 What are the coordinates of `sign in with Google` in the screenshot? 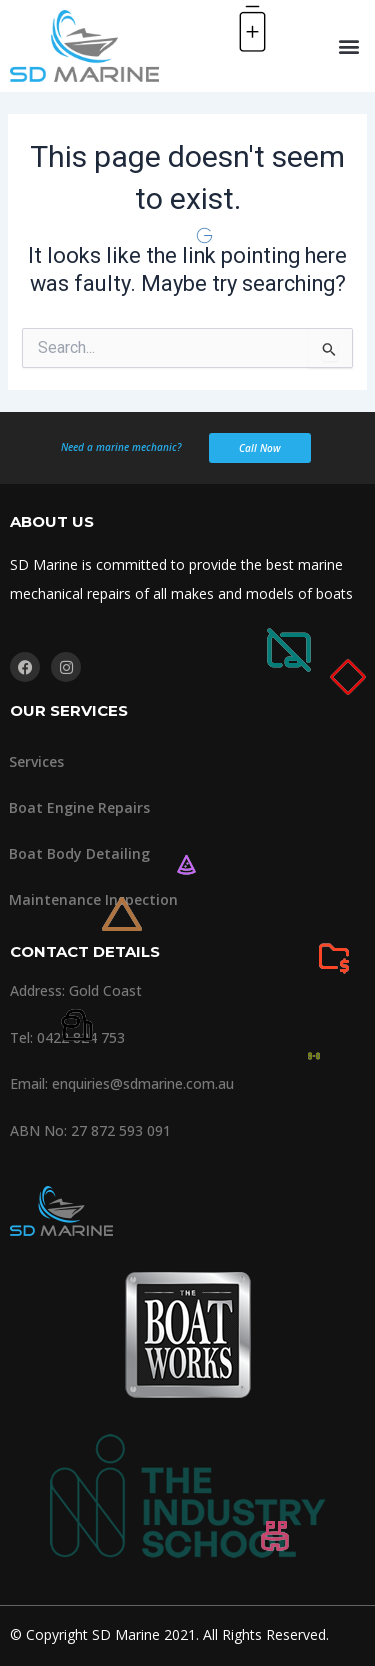 It's located at (204, 235).